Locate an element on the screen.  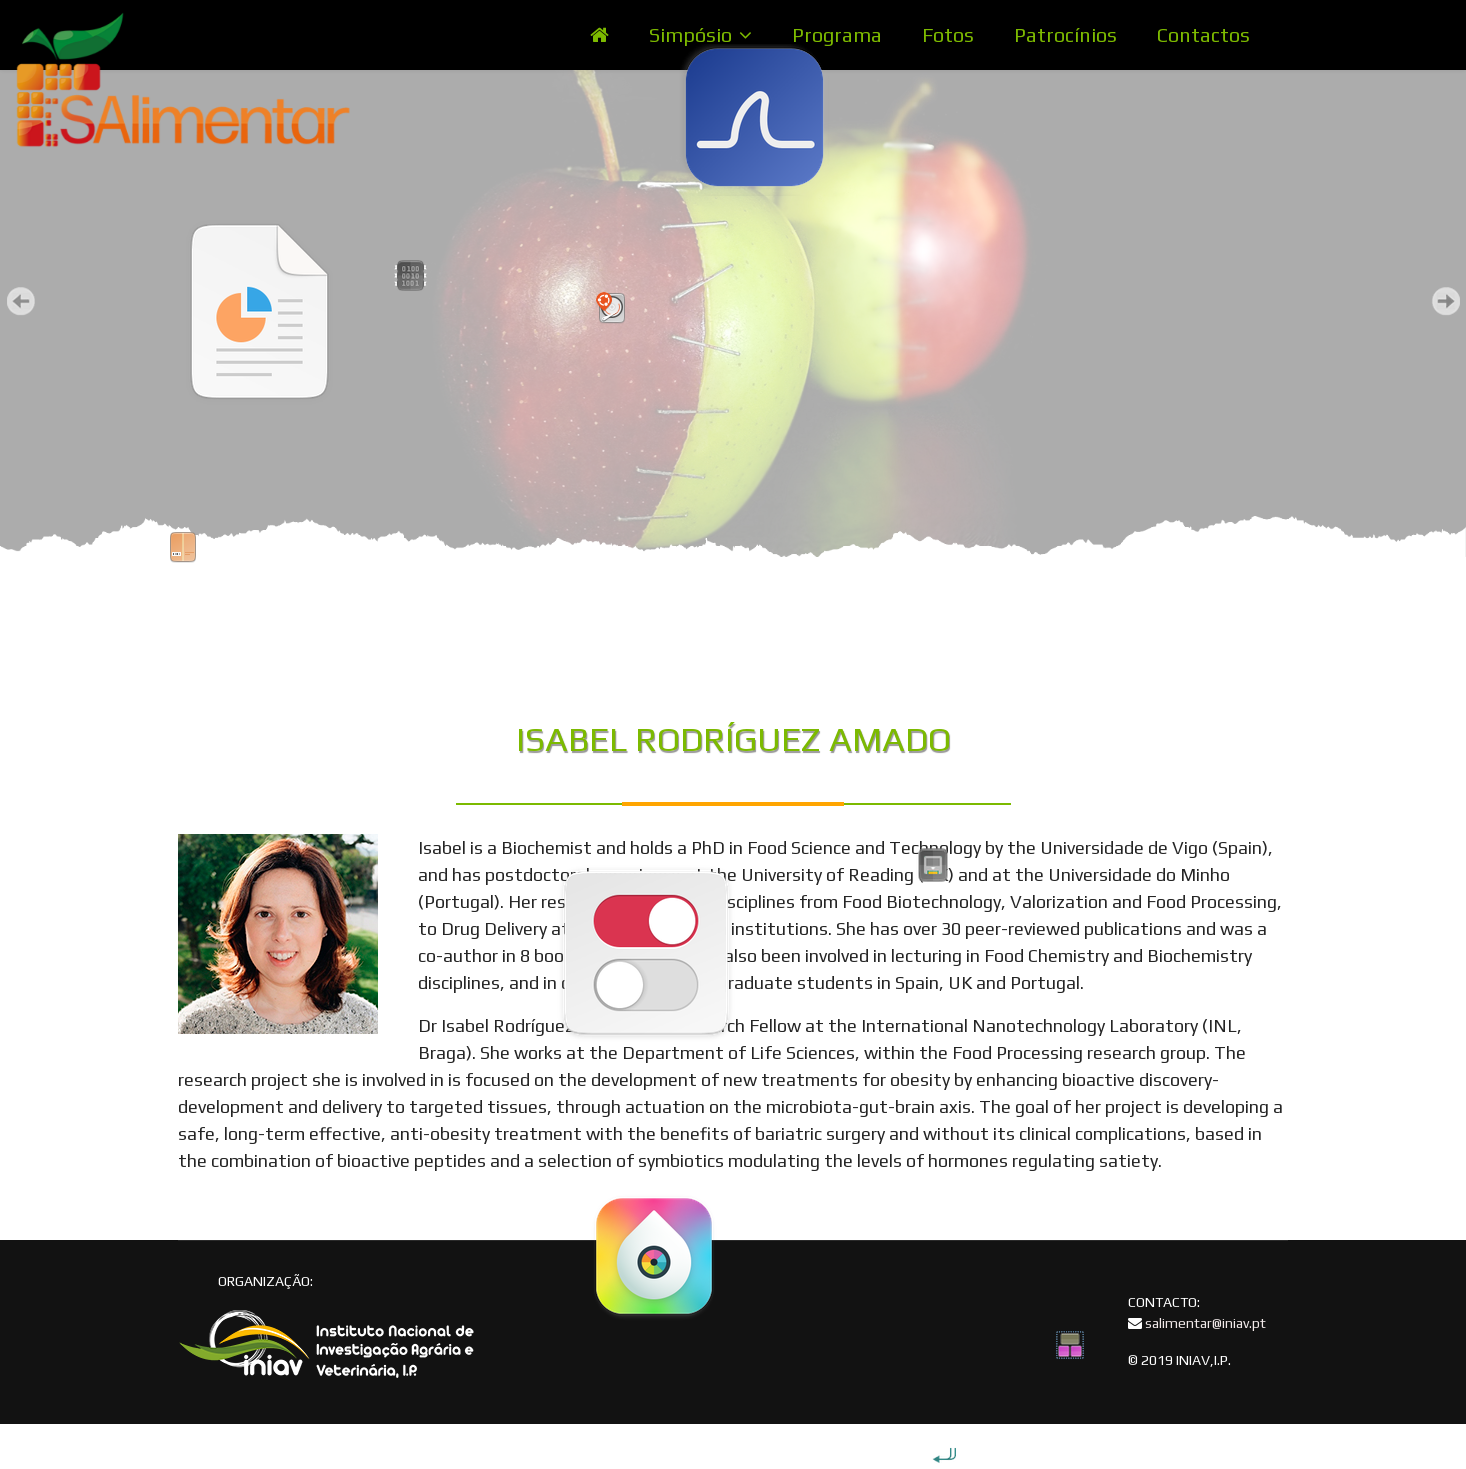
open unity tweak tool settings is located at coordinates (646, 953).